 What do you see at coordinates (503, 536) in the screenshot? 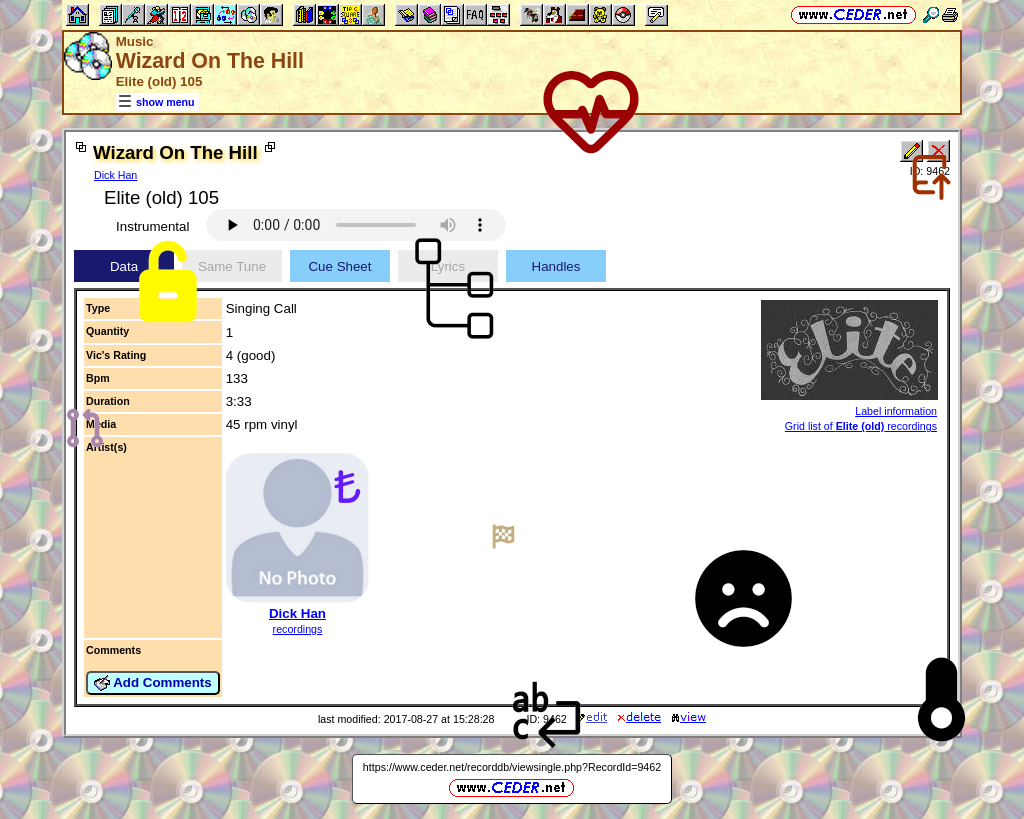
I see `indicates completion or finish point` at bounding box center [503, 536].